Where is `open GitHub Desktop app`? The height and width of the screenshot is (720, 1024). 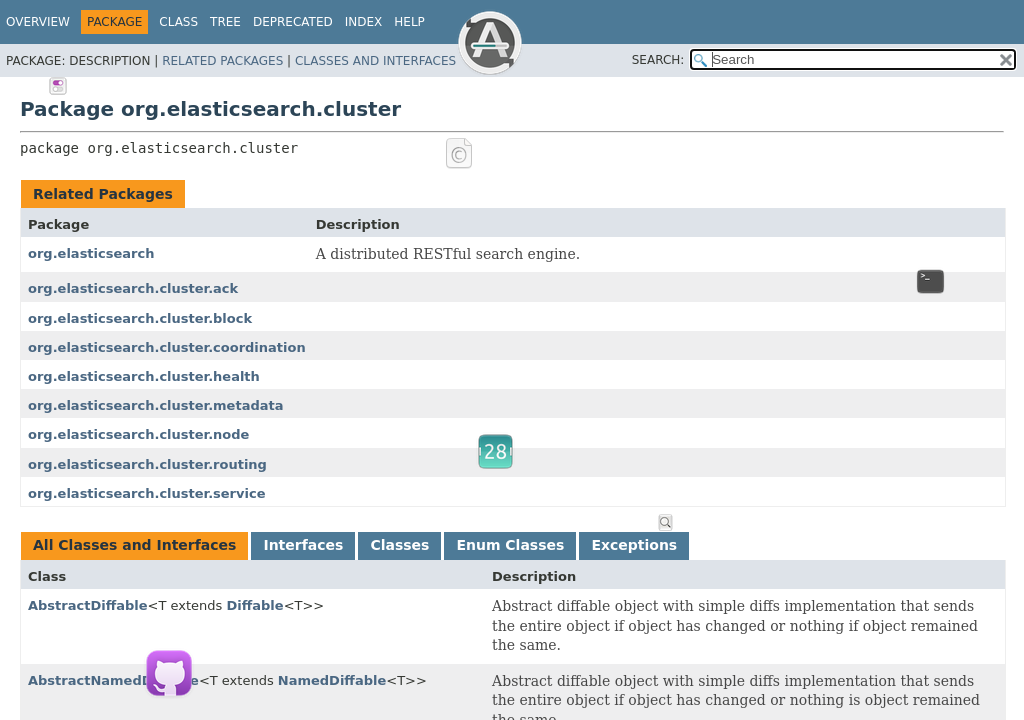 open GitHub Desktop app is located at coordinates (169, 673).